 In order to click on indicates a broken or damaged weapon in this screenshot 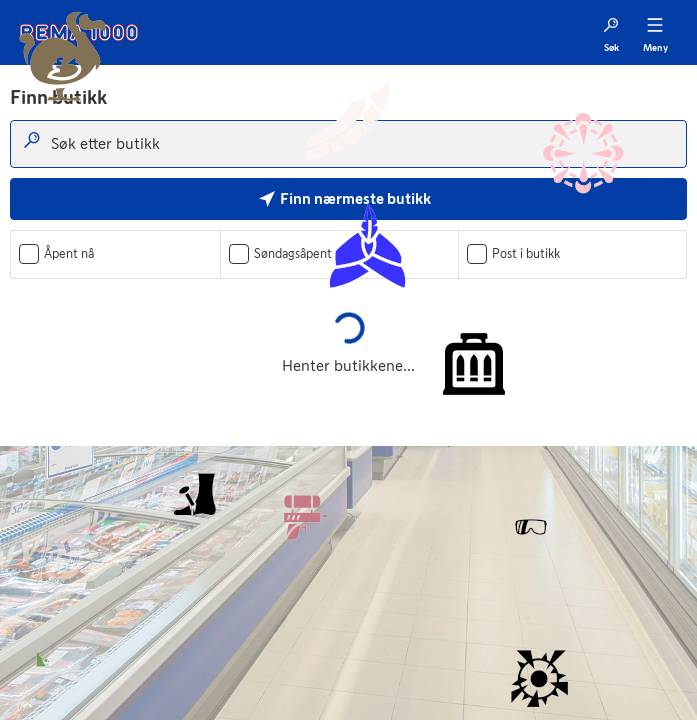, I will do `click(348, 122)`.